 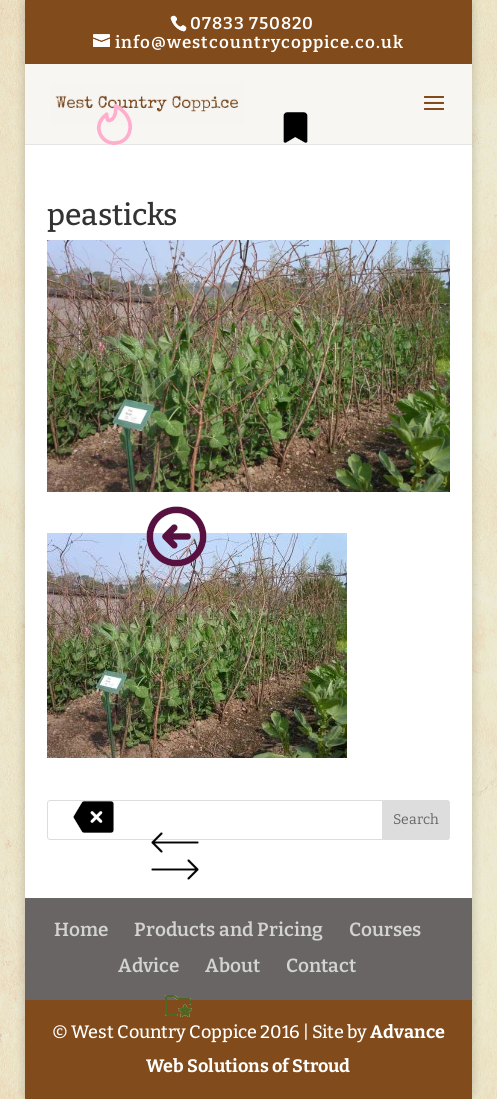 What do you see at coordinates (295, 127) in the screenshot?
I see `save this item for later` at bounding box center [295, 127].